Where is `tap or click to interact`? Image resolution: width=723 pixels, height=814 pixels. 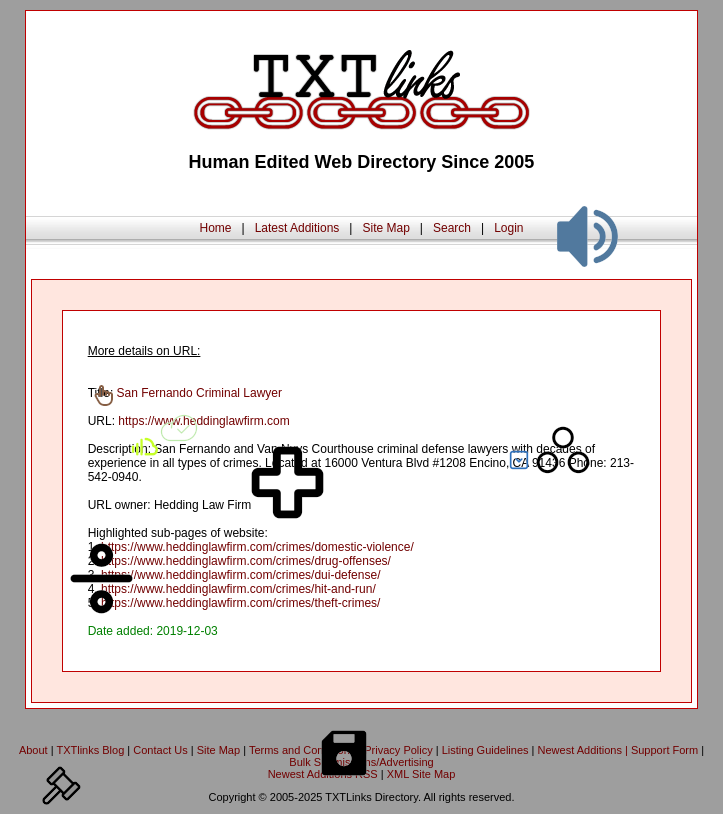 tap or click to interact is located at coordinates (104, 395).